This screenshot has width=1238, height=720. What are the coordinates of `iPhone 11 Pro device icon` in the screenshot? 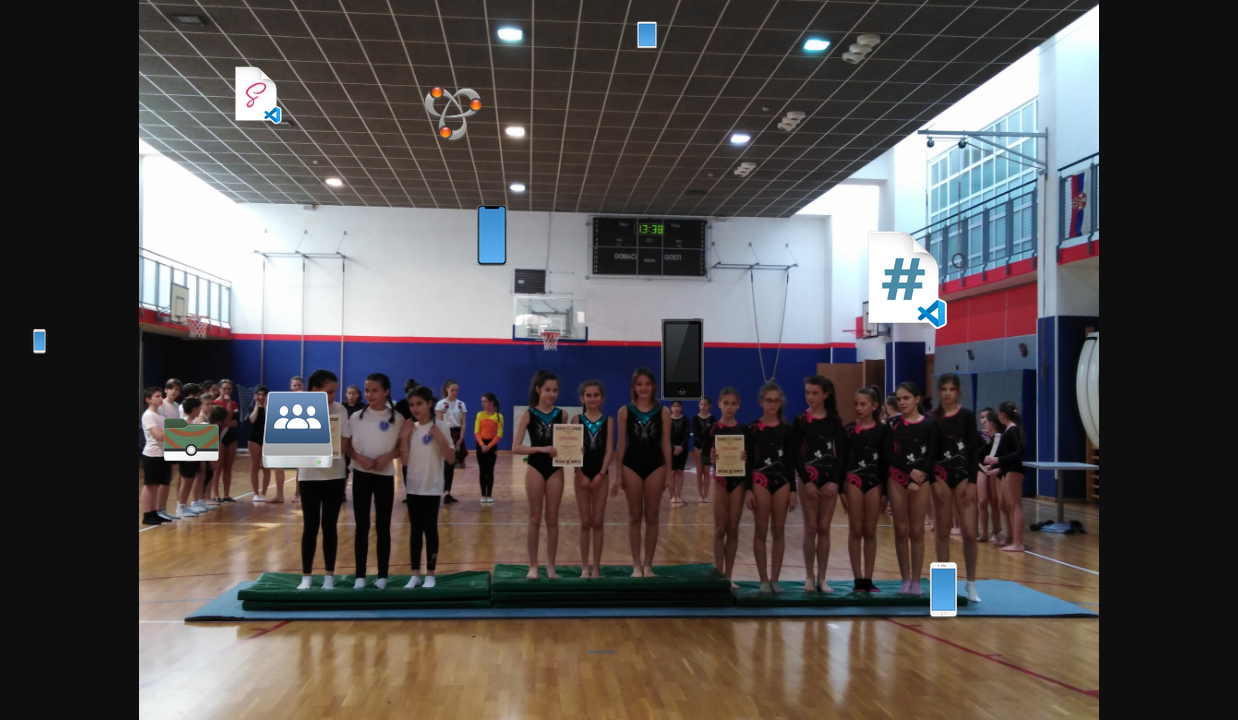 It's located at (492, 236).